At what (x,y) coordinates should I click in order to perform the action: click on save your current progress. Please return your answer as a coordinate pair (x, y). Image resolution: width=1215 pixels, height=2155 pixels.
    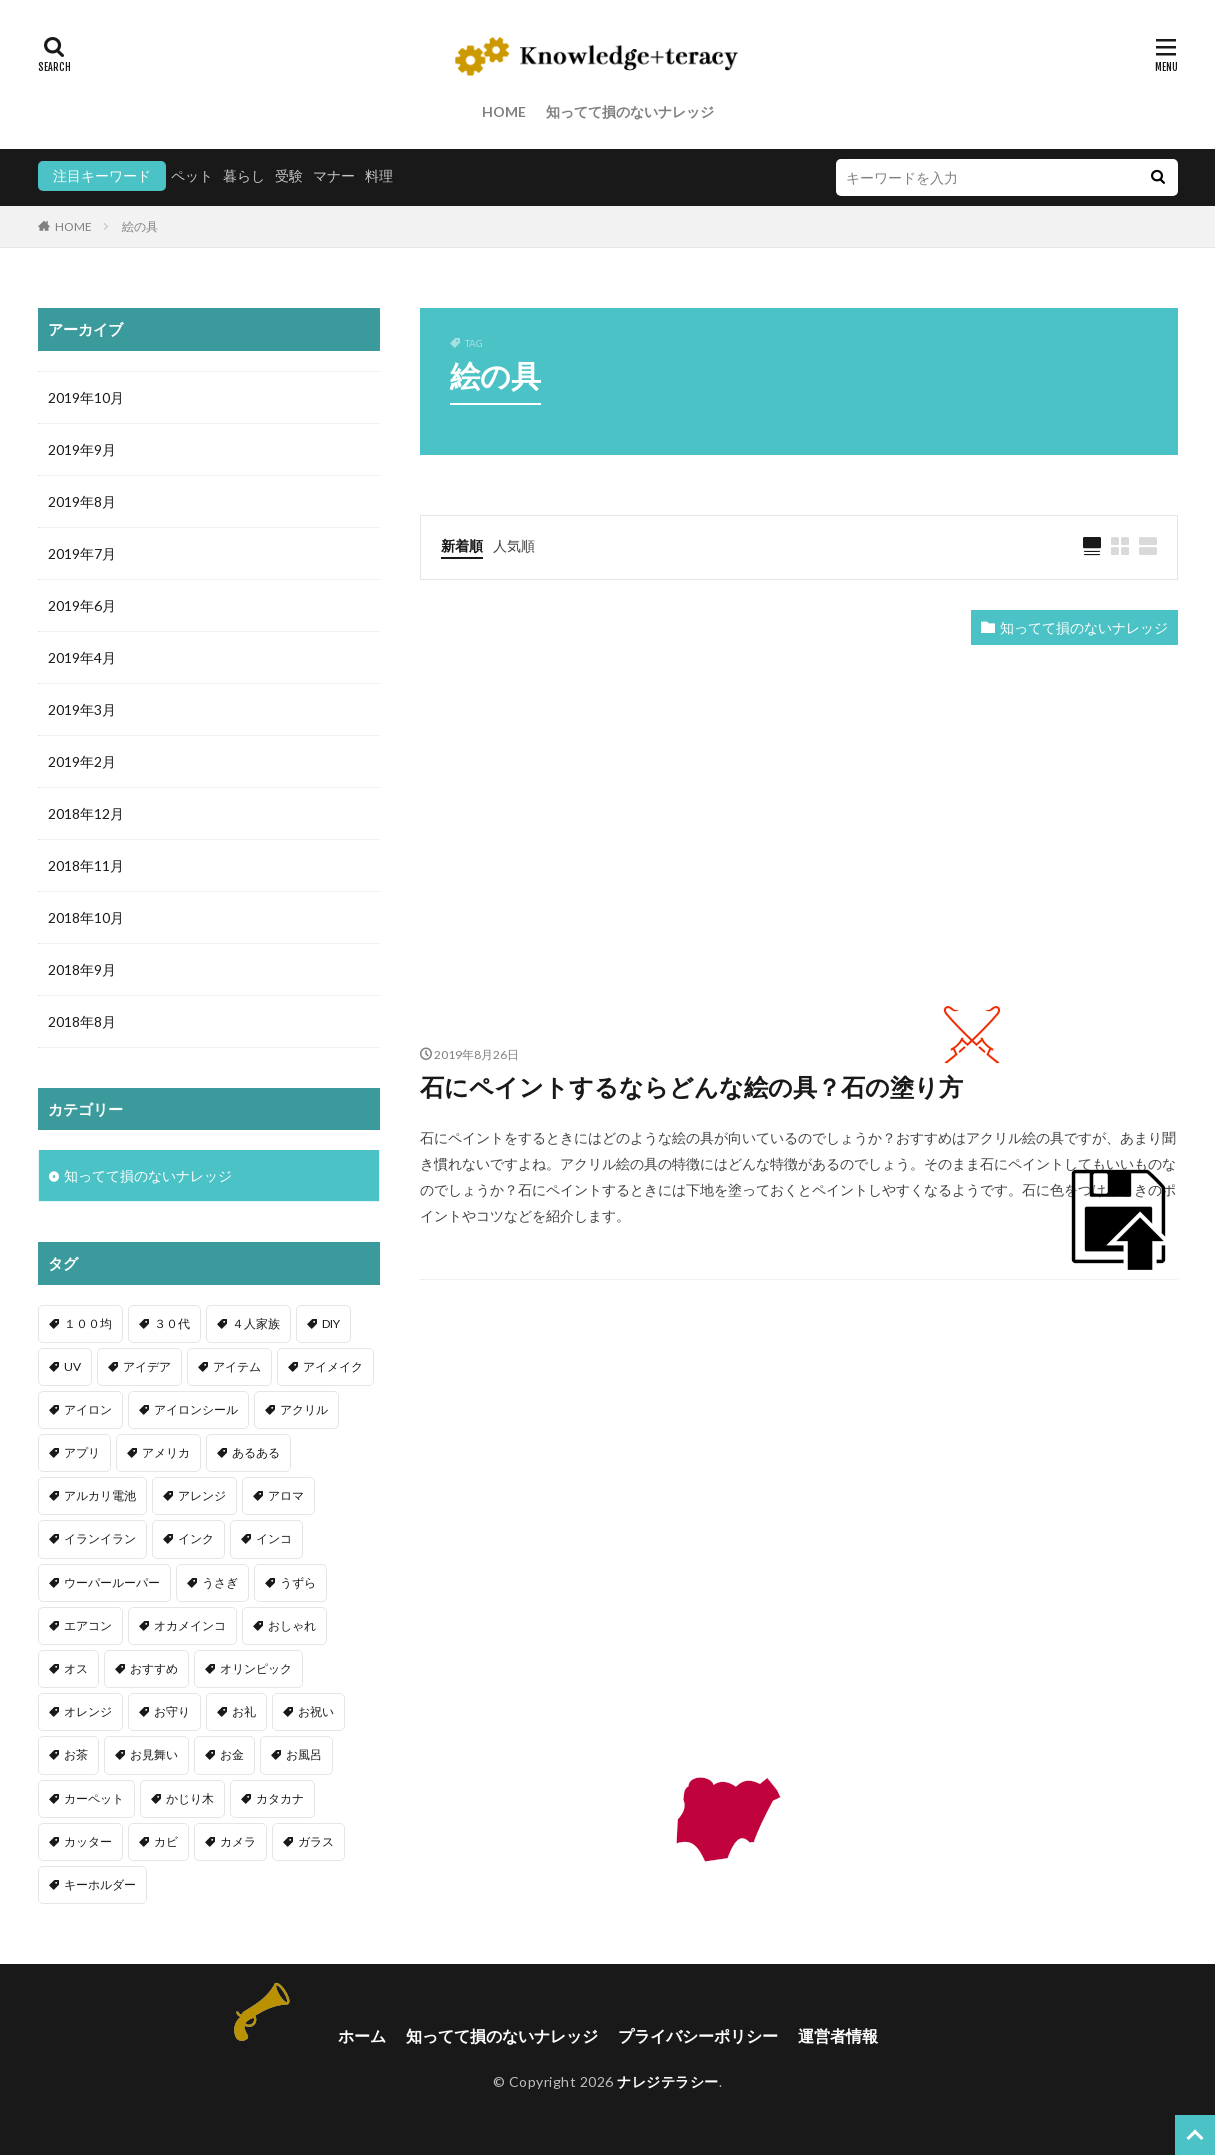
    Looking at the image, I should click on (1118, 1216).